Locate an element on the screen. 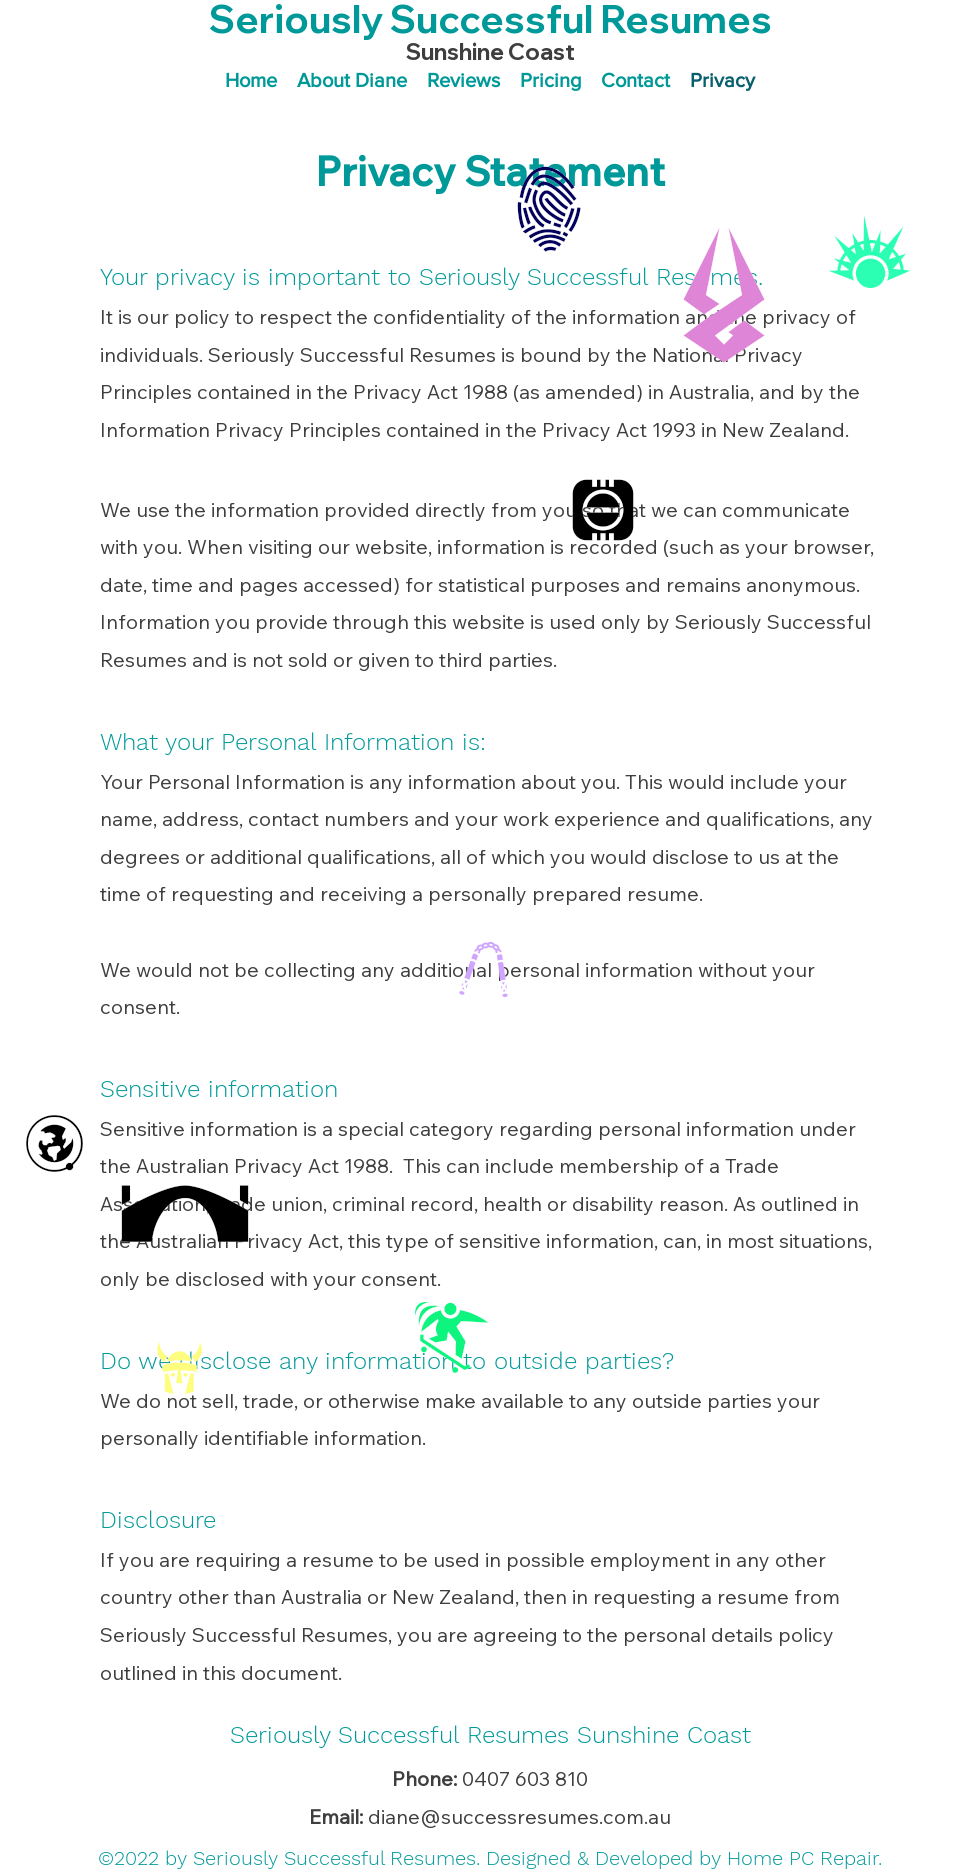  build or place a bridge structure is located at coordinates (185, 1183).